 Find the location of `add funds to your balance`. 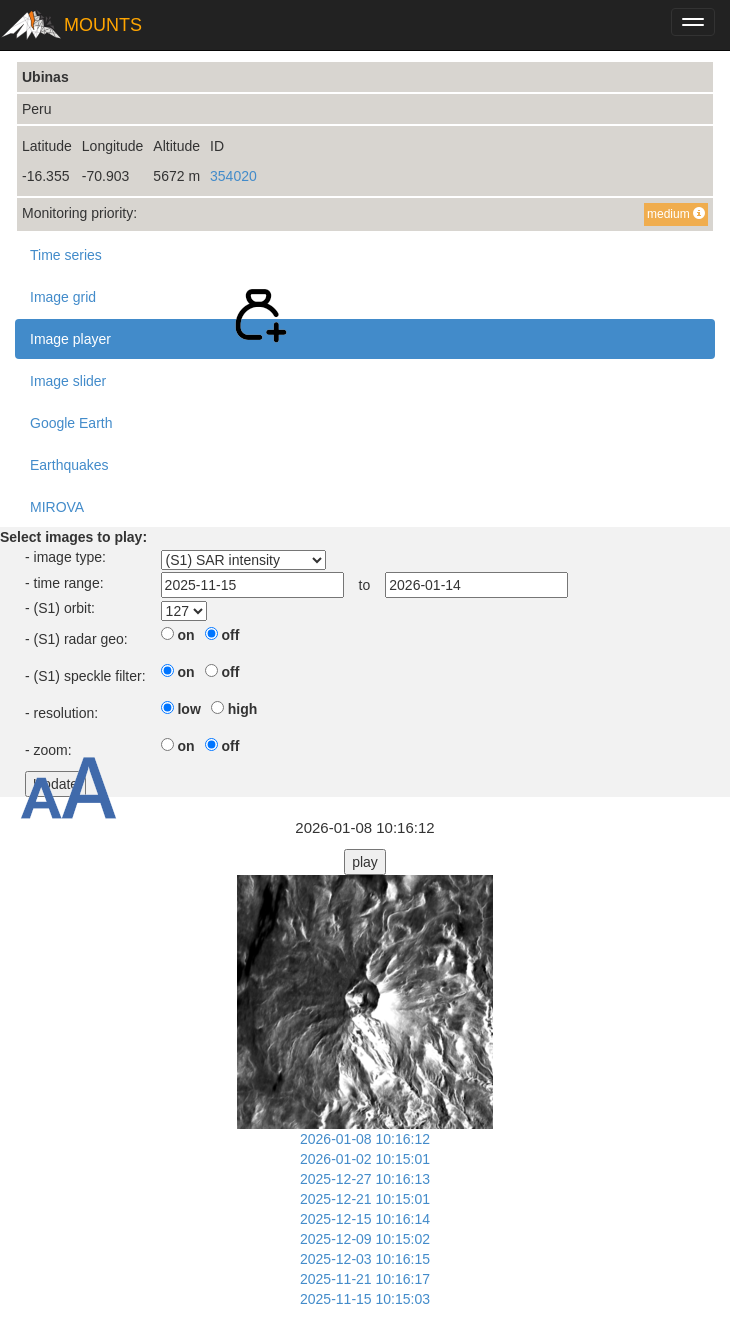

add funds to your balance is located at coordinates (258, 314).